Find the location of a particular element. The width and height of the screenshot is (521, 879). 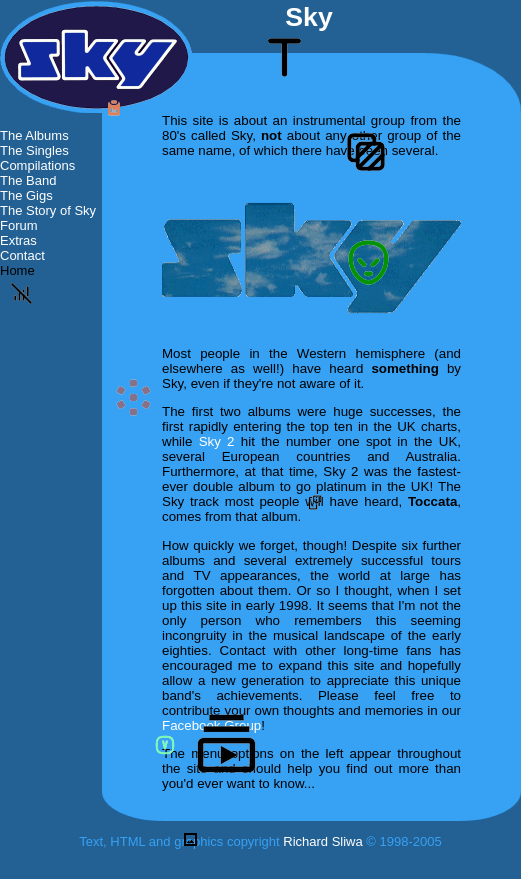

denodo brand logo is located at coordinates (133, 397).